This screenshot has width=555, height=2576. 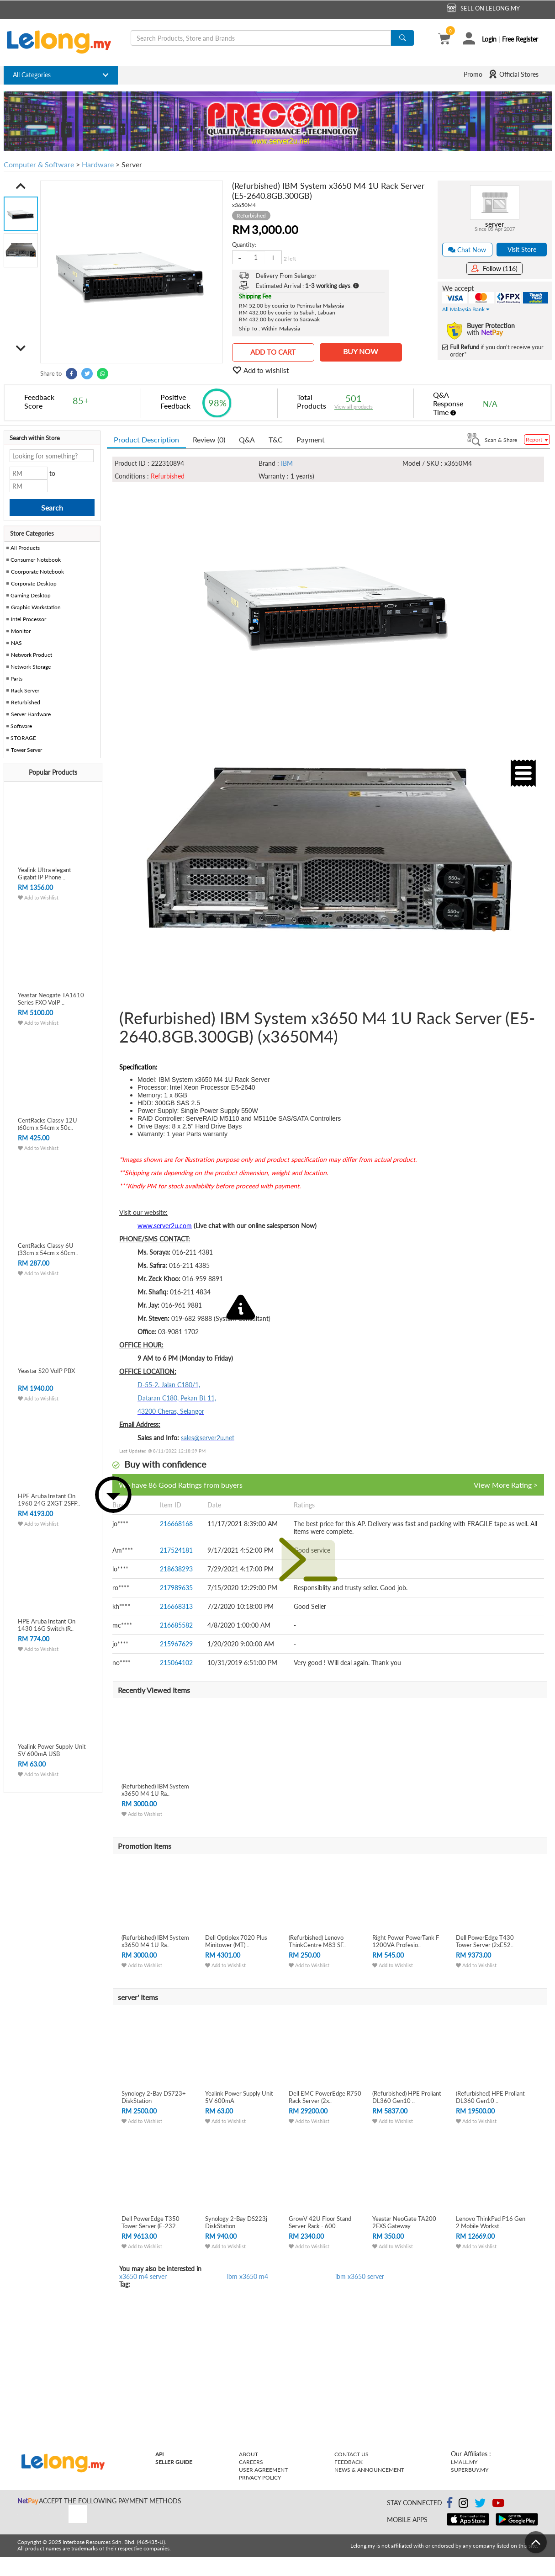 I want to click on tap to expand dropdown menu, so click(x=113, y=1495).